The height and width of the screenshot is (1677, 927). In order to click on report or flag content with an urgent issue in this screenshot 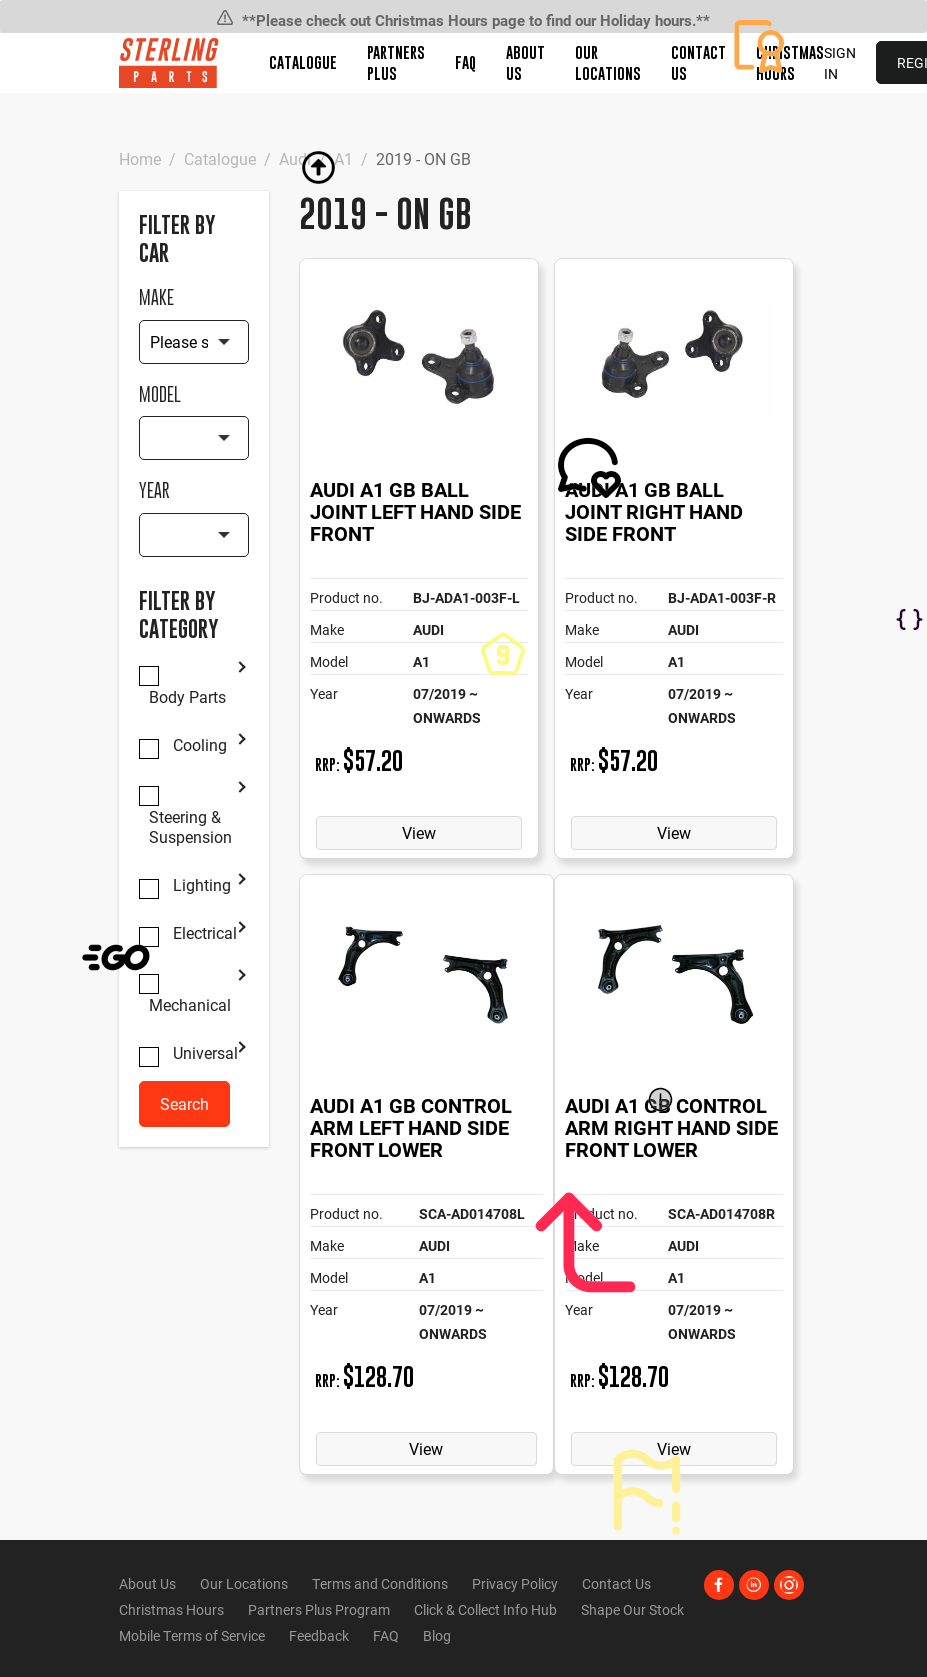, I will do `click(647, 1489)`.